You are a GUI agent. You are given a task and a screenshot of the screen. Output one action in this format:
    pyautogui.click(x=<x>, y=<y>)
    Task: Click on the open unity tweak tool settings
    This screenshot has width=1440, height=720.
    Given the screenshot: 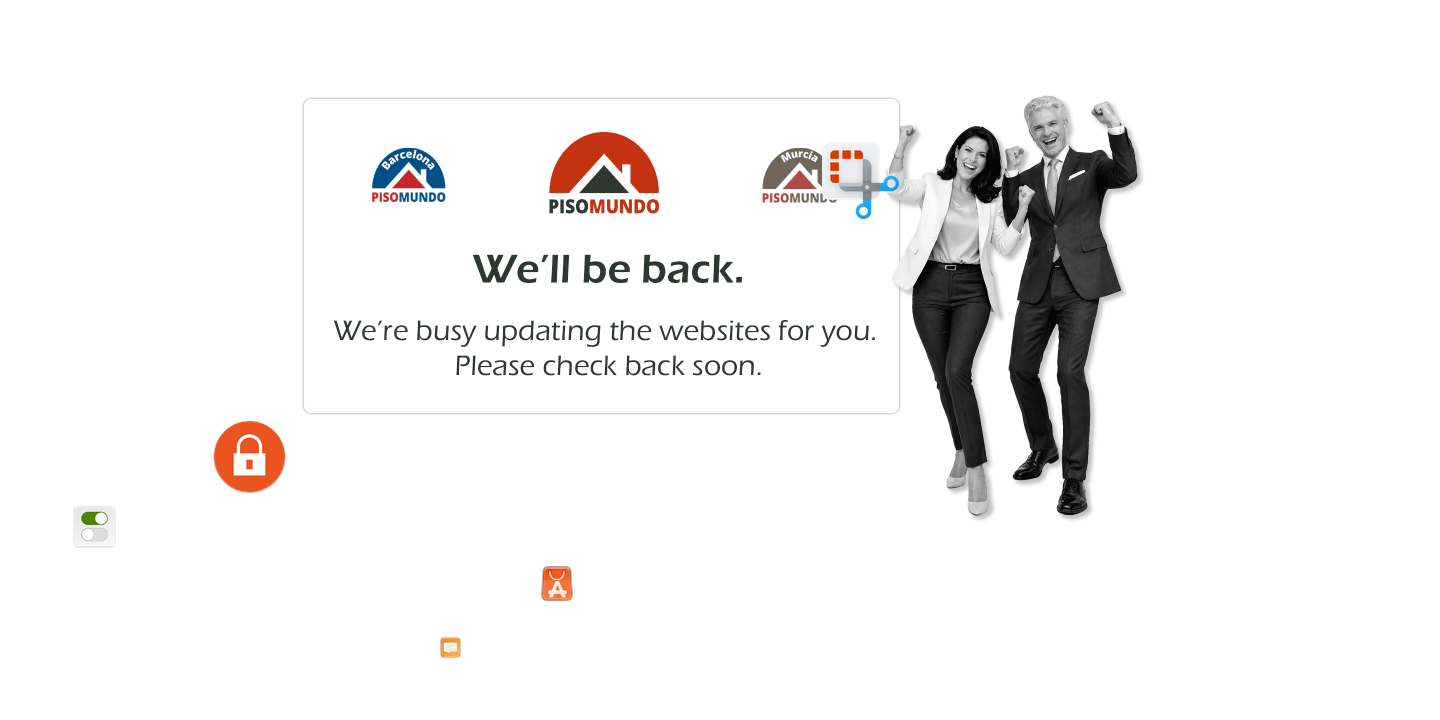 What is the action you would take?
    pyautogui.click(x=94, y=526)
    